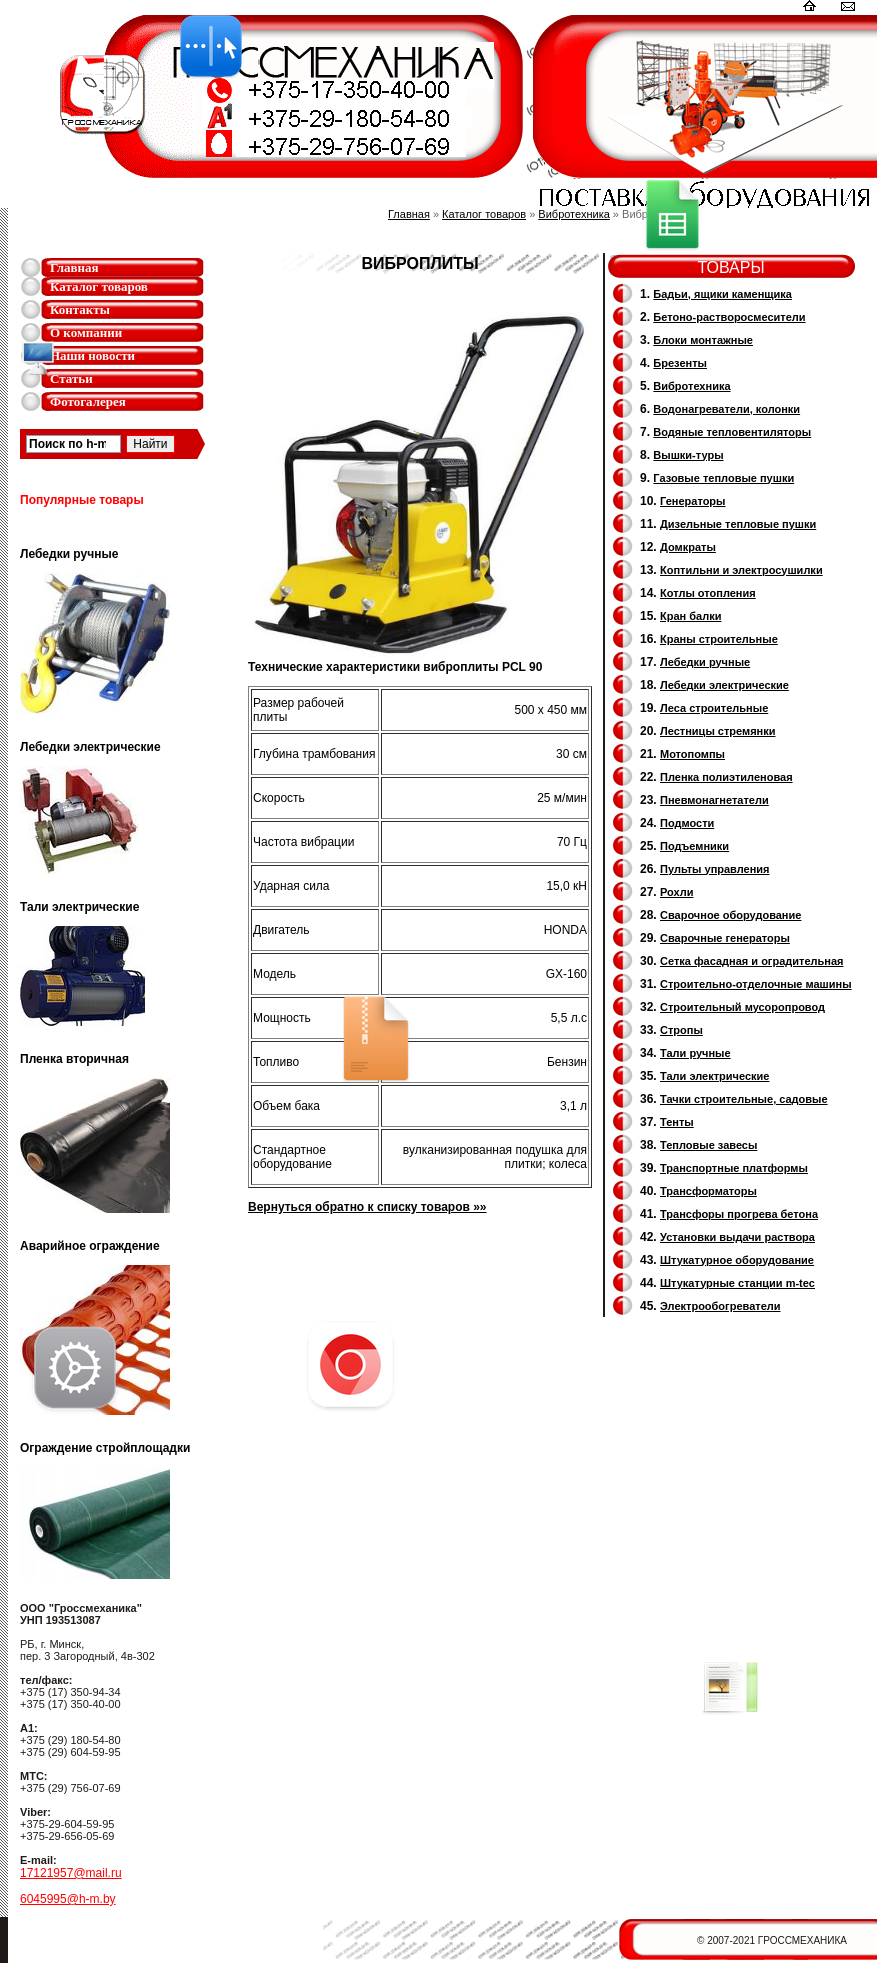 This screenshot has height=1975, width=877. Describe the element at coordinates (38, 357) in the screenshot. I see `represents an imac g4 device in system settings` at that location.